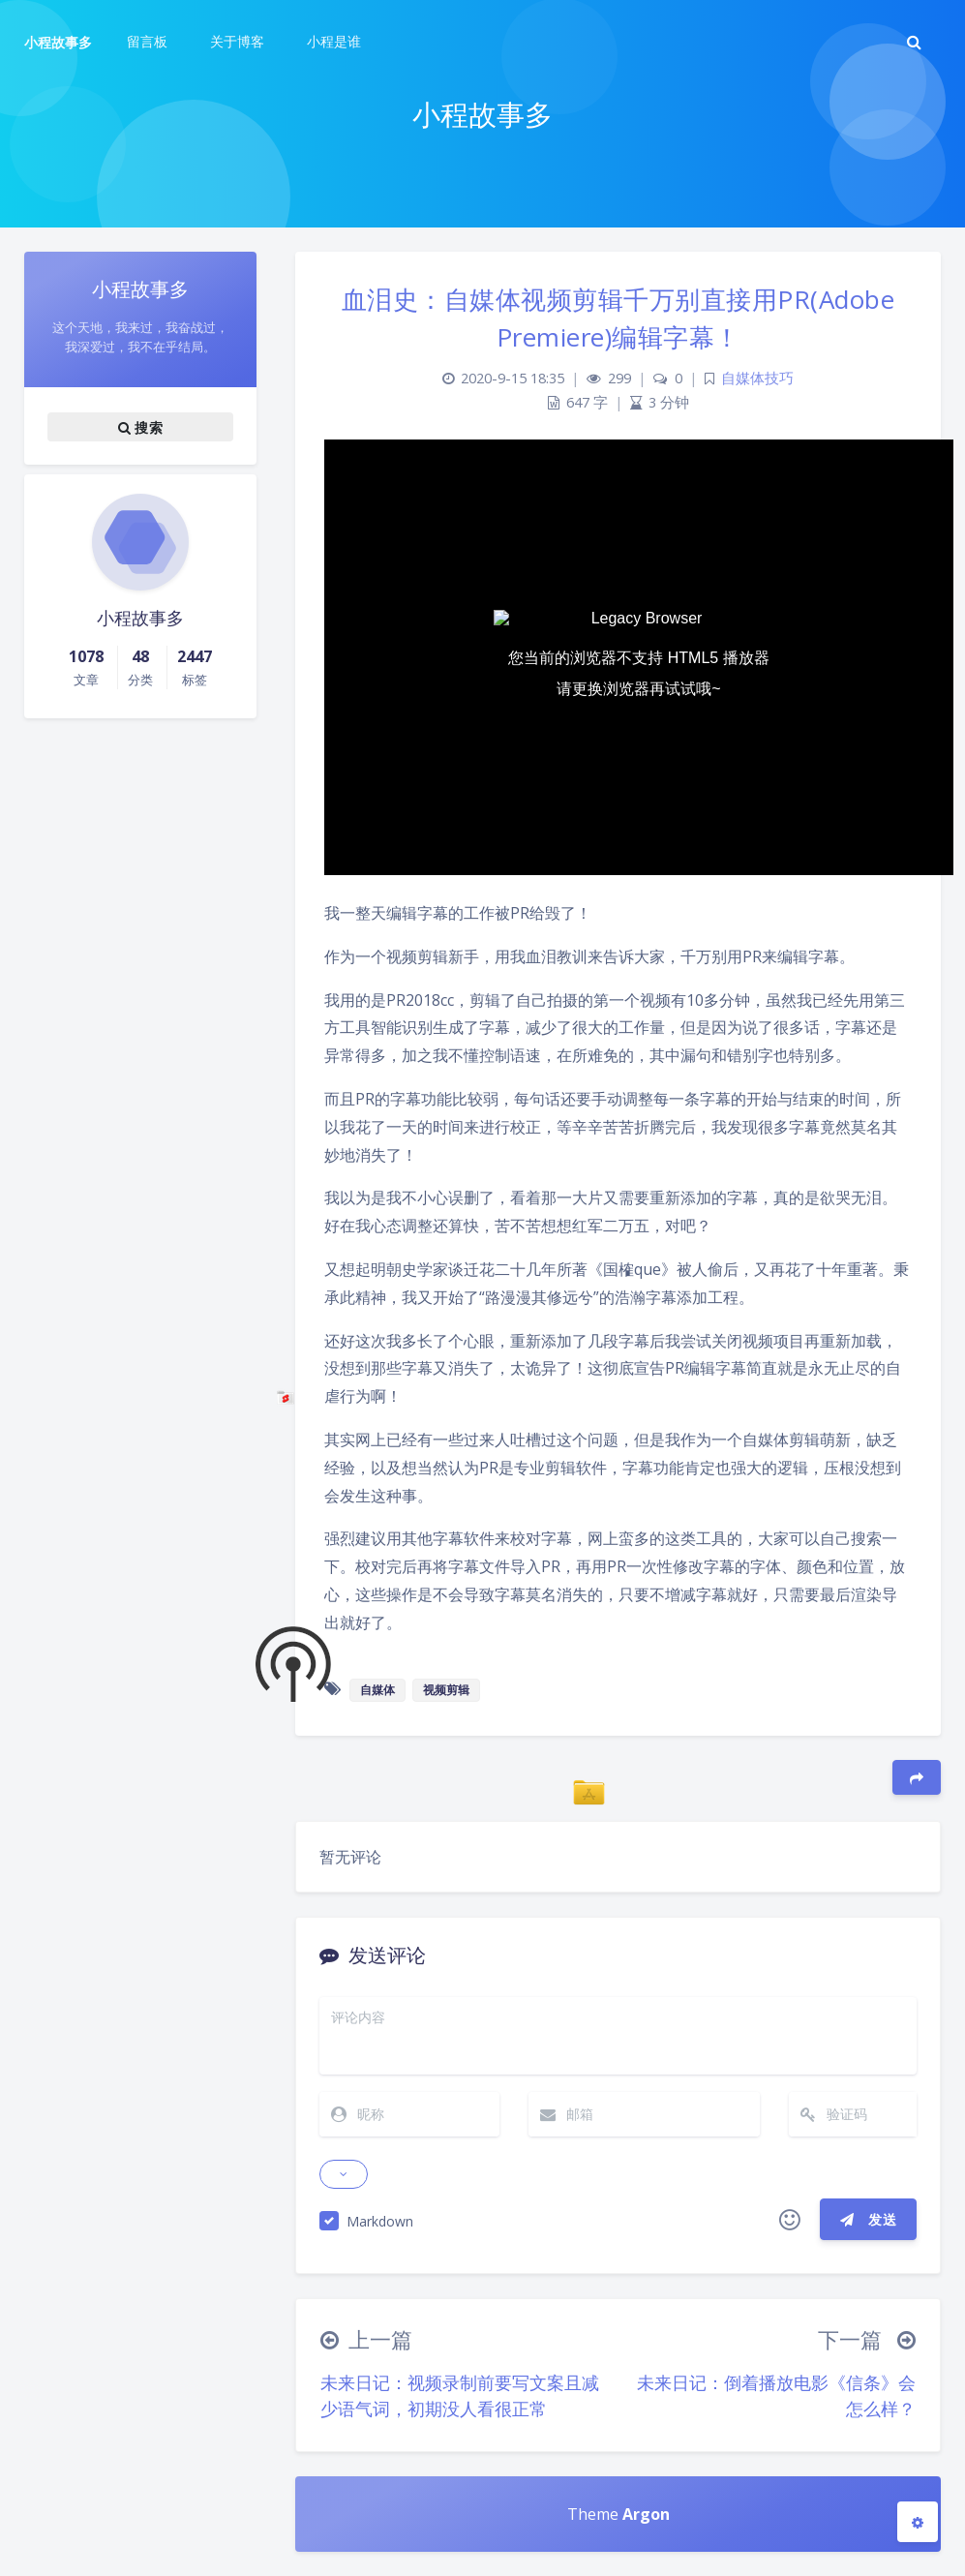 Image resolution: width=965 pixels, height=2576 pixels. Describe the element at coordinates (295, 1661) in the screenshot. I see `open the podcasts app` at that location.